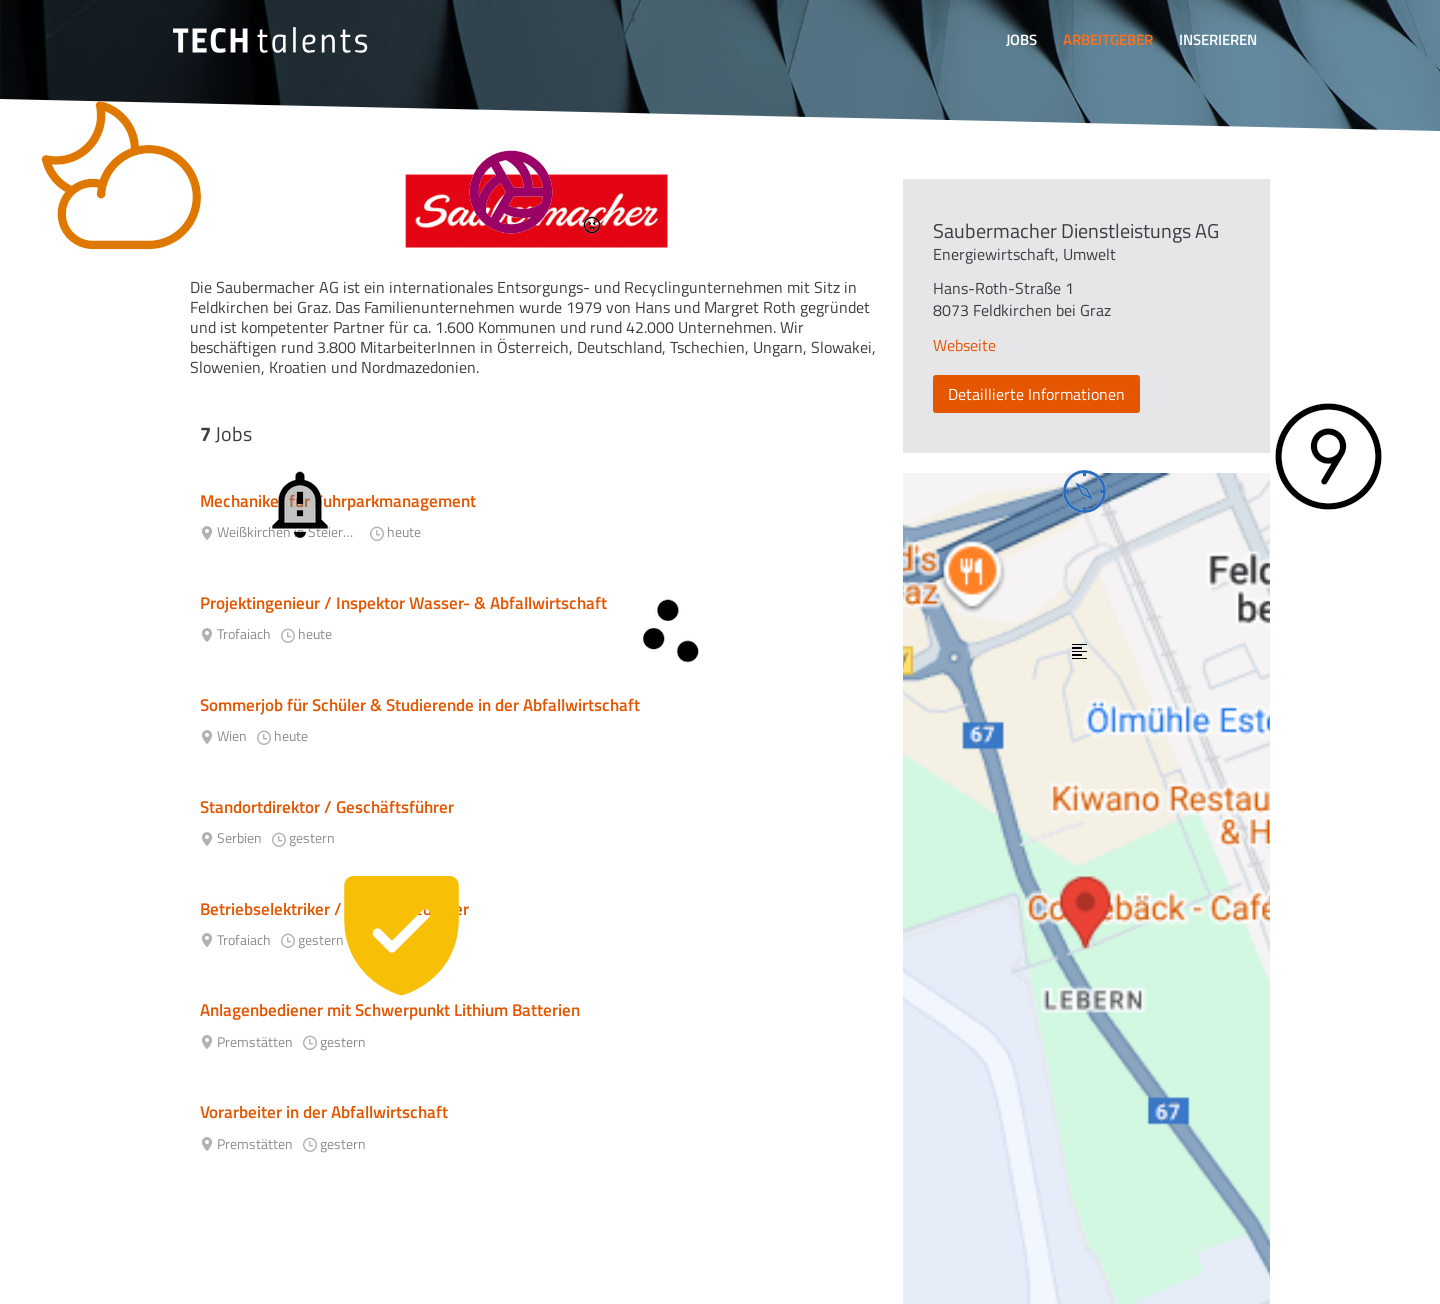 This screenshot has height=1304, width=1440. Describe the element at coordinates (1328, 456) in the screenshot. I see `indicates nine items or notifications` at that location.